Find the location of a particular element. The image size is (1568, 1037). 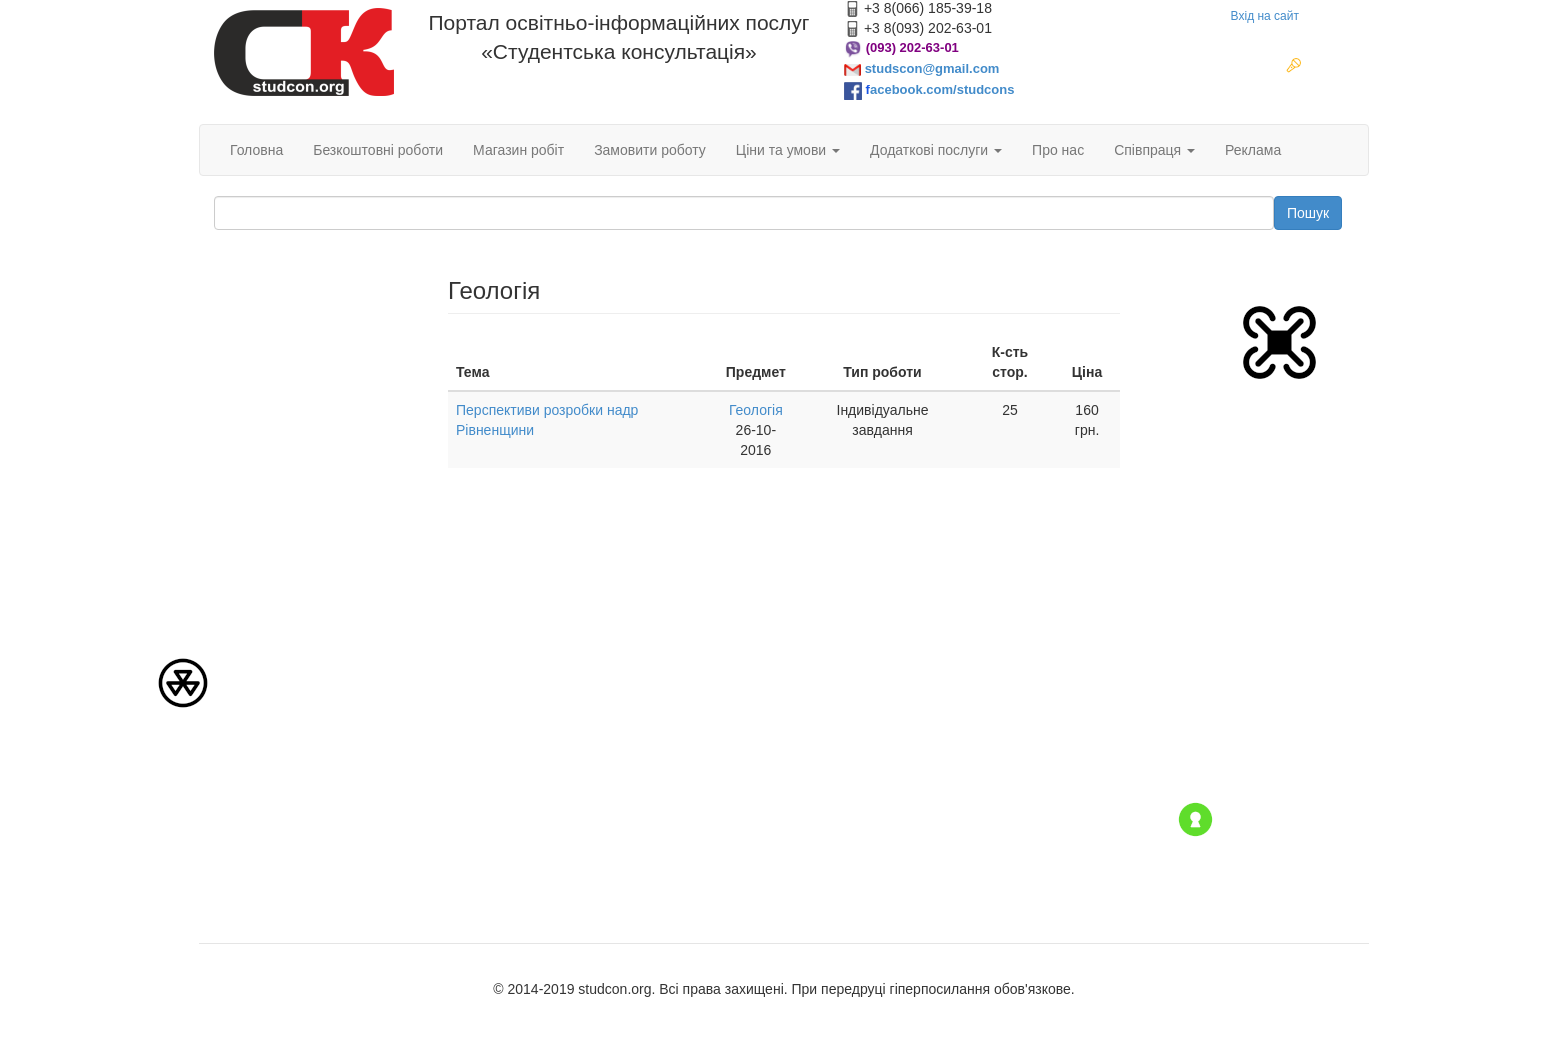

access security or privacy settings is located at coordinates (1195, 819).